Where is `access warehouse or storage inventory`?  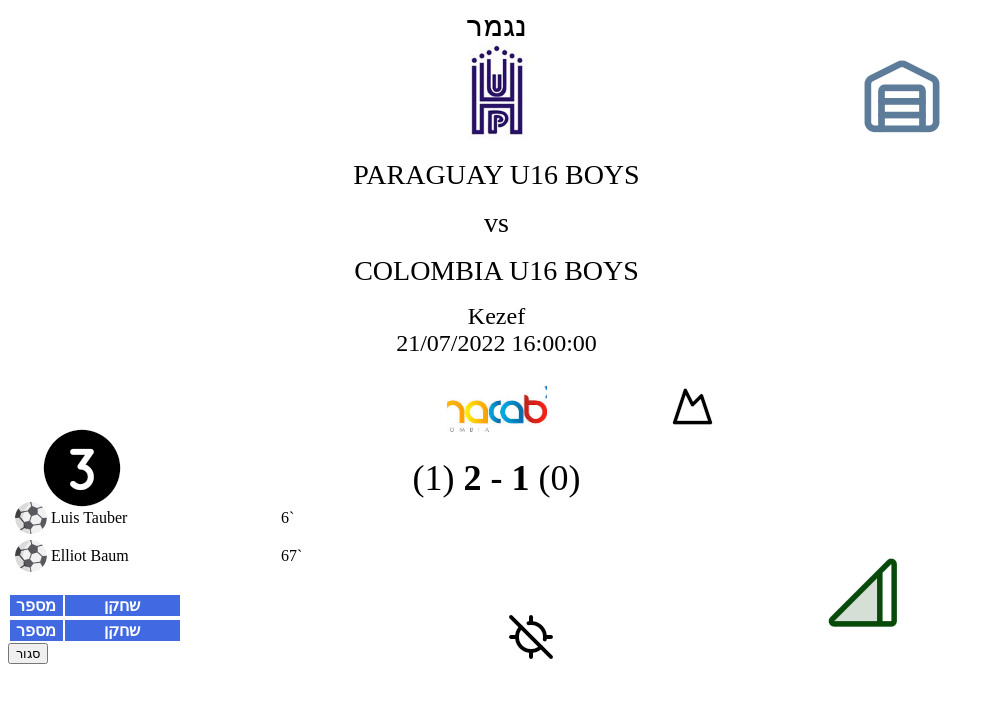
access warehouse or storage inventory is located at coordinates (902, 98).